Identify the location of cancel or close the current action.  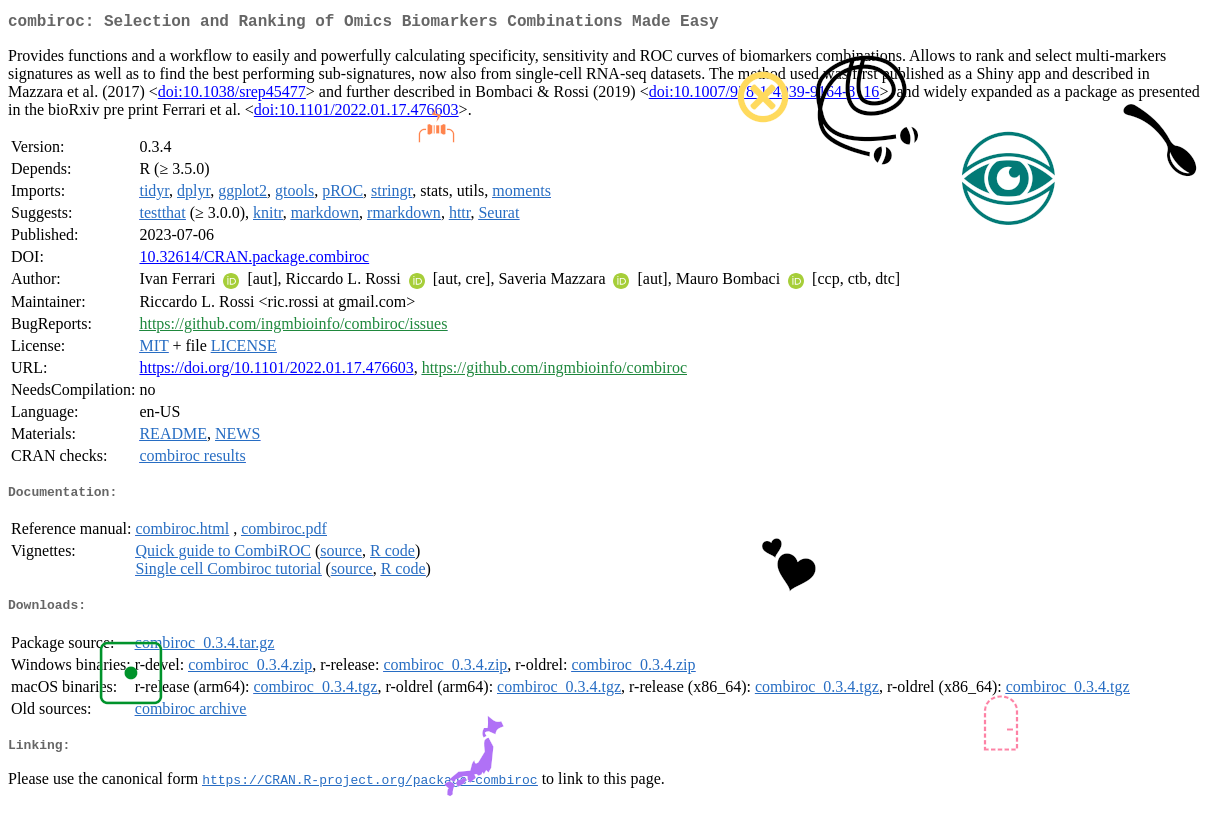
(763, 97).